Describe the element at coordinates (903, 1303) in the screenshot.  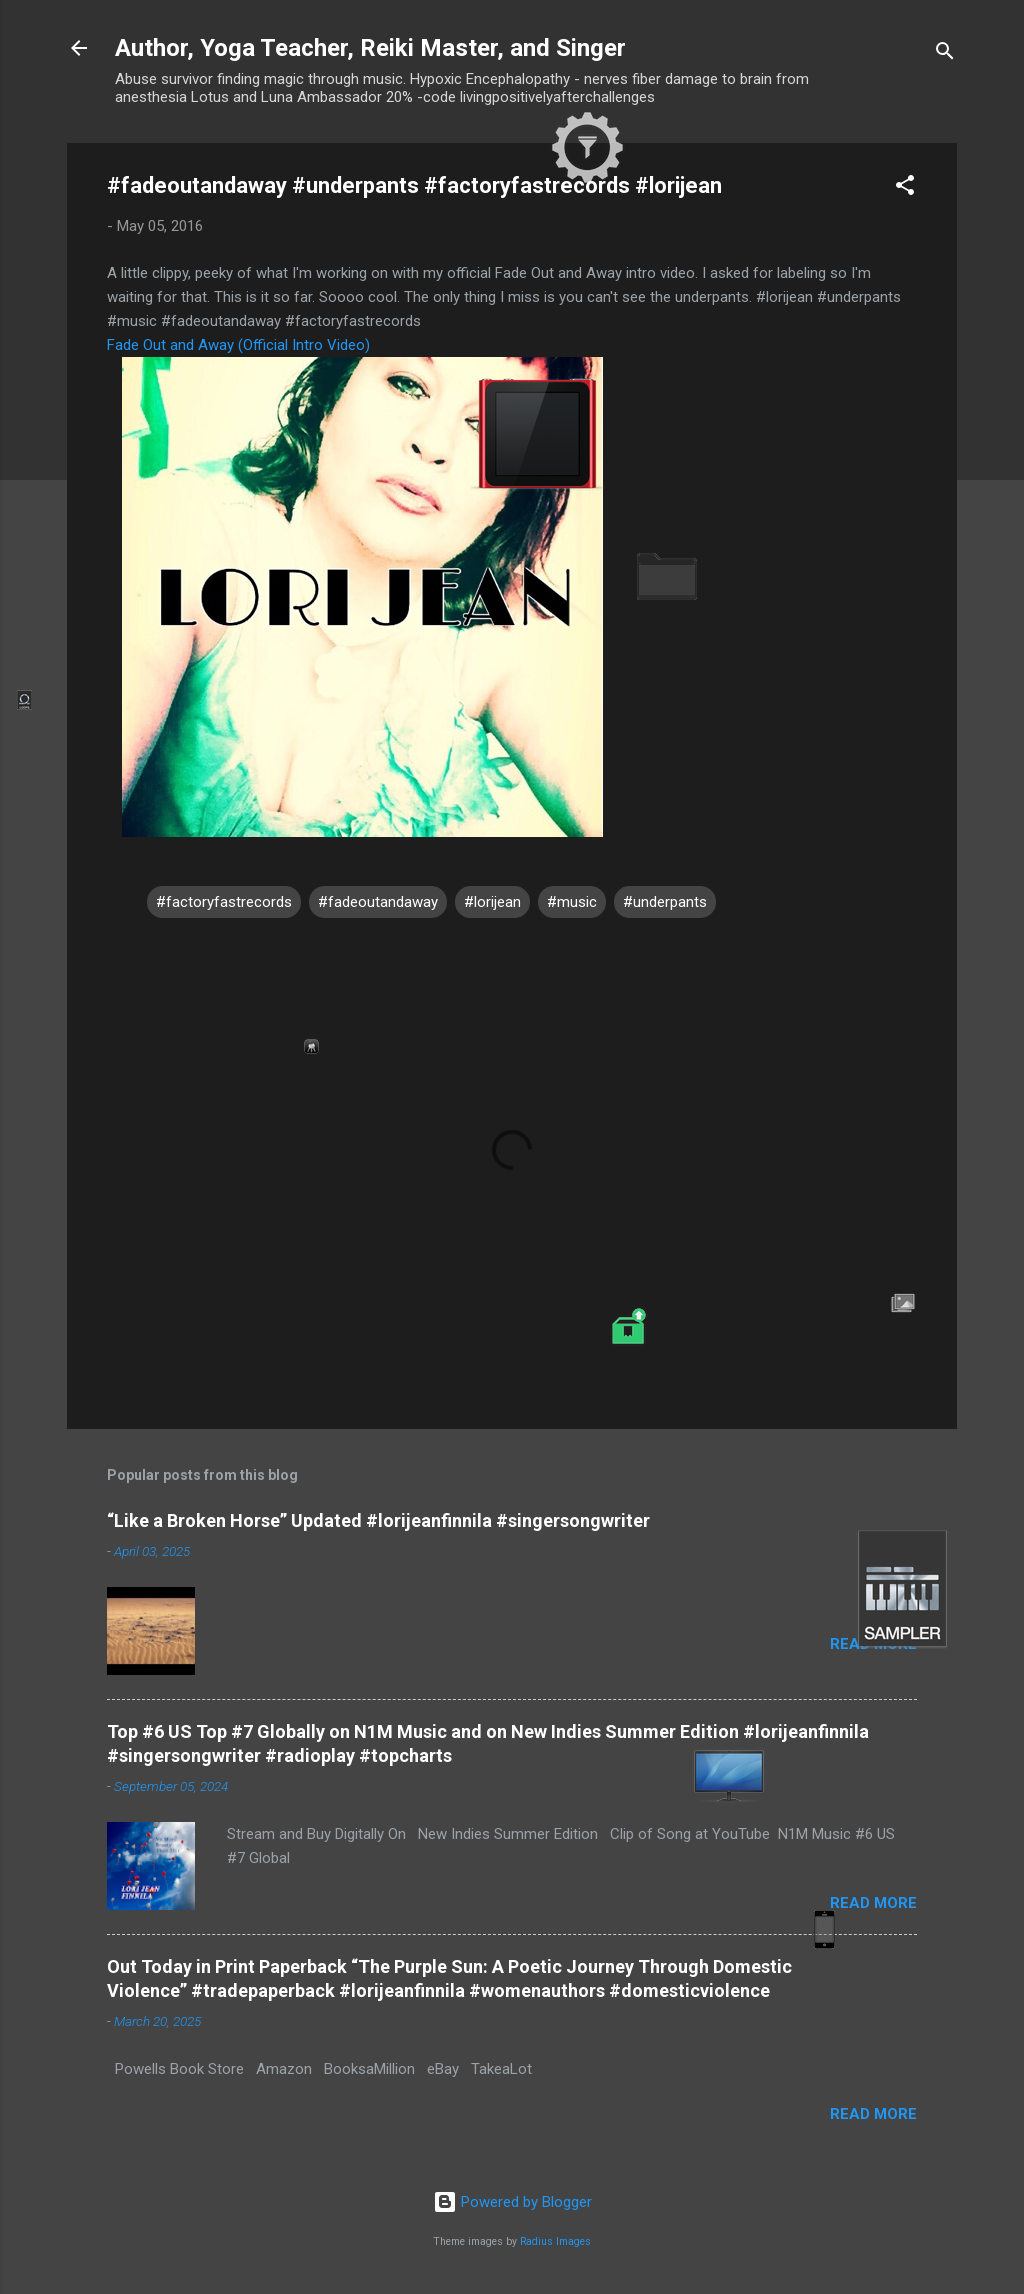
I see `view image sequence in media library` at that location.